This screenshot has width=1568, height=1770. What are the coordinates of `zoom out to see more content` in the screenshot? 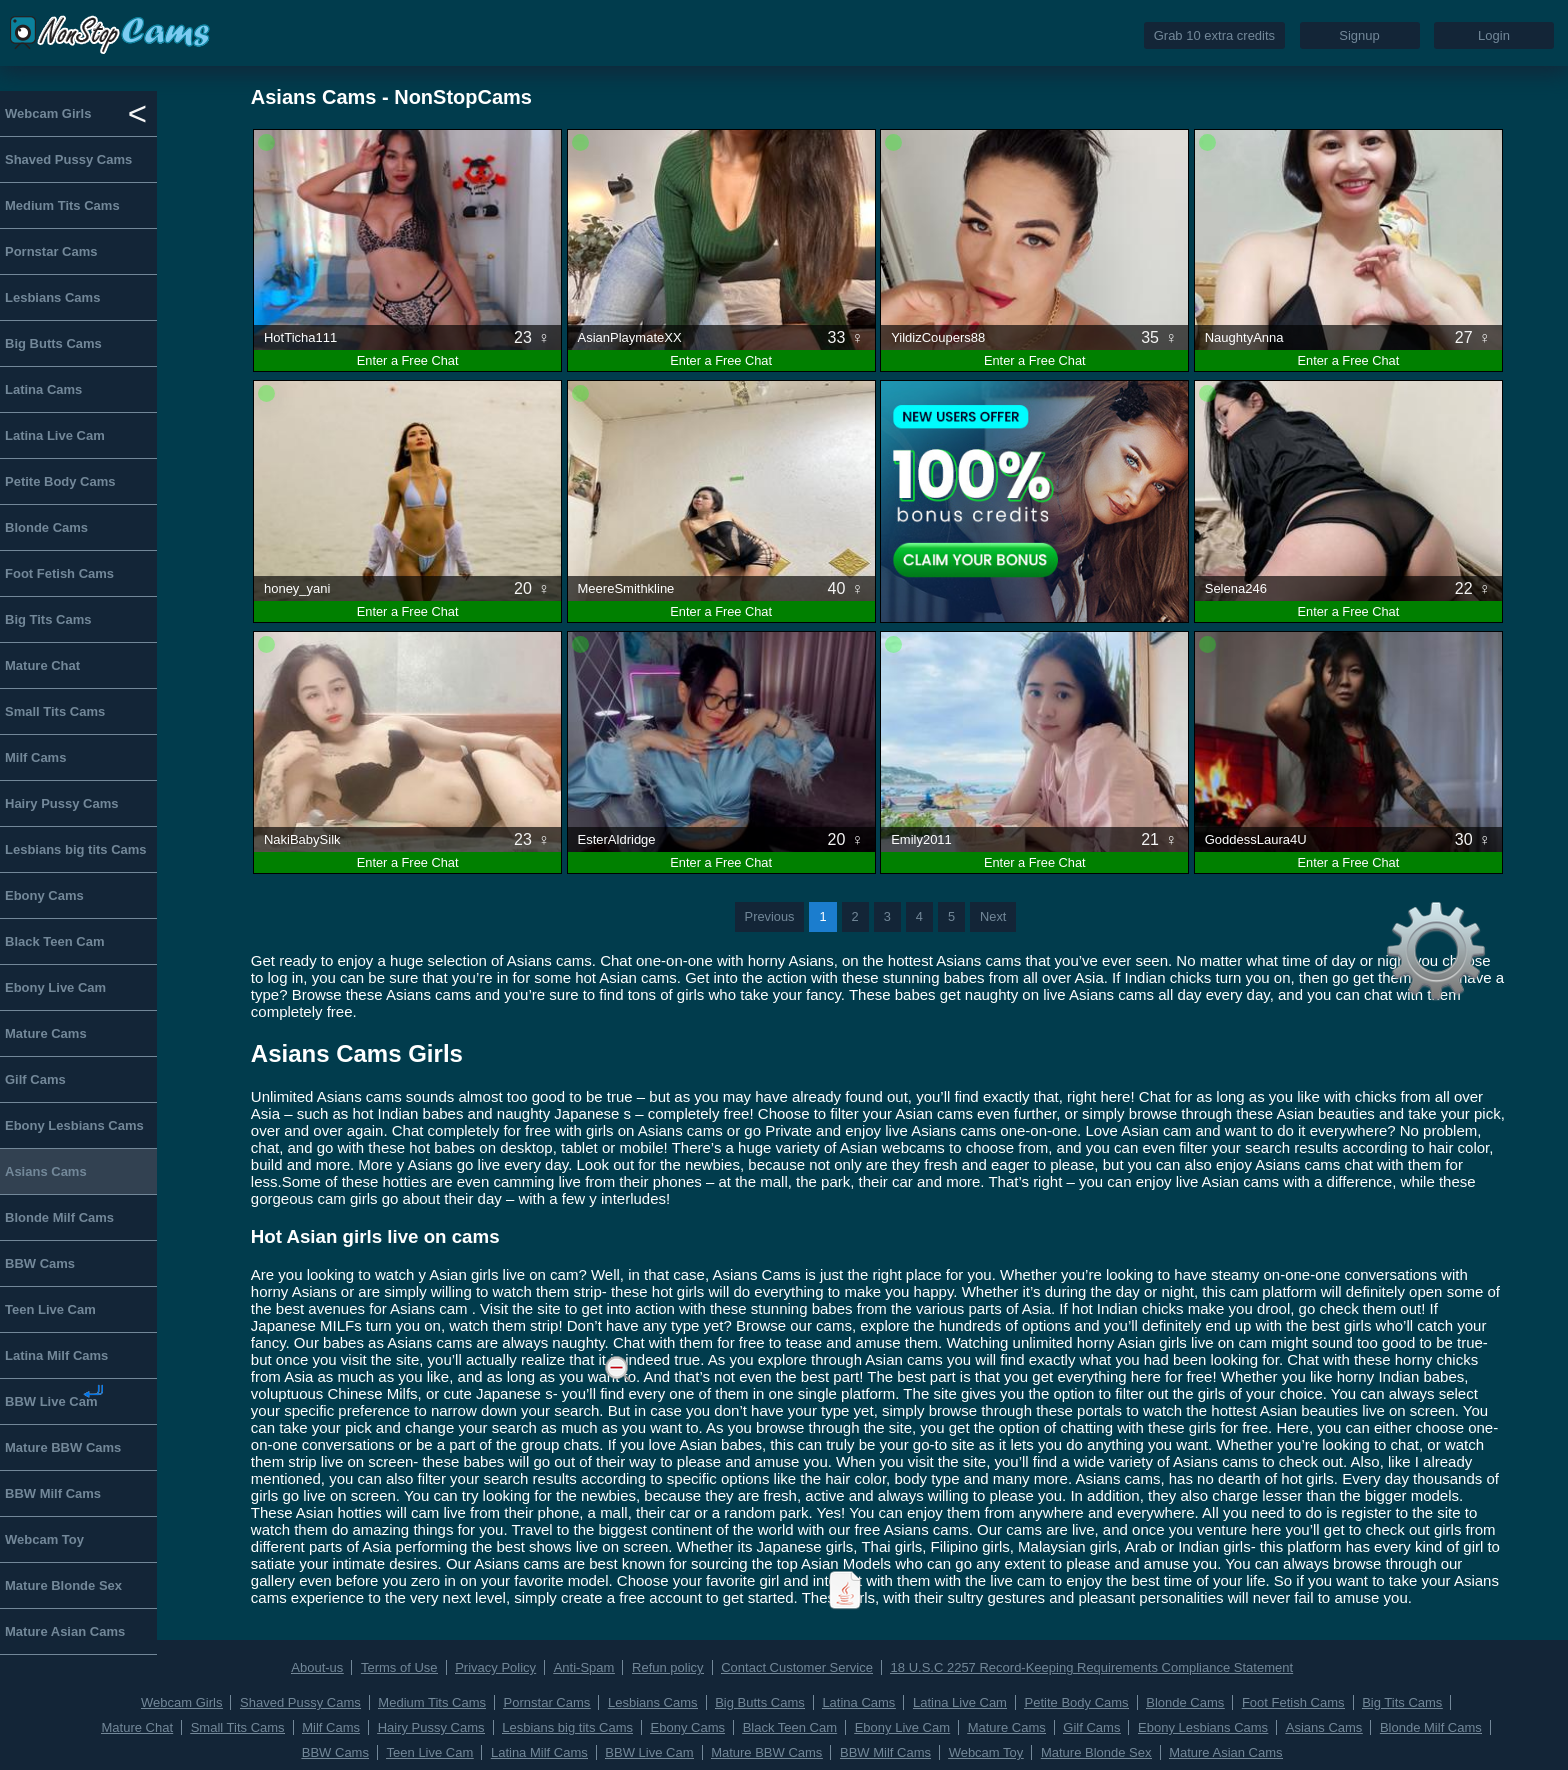 It's located at (618, 1369).